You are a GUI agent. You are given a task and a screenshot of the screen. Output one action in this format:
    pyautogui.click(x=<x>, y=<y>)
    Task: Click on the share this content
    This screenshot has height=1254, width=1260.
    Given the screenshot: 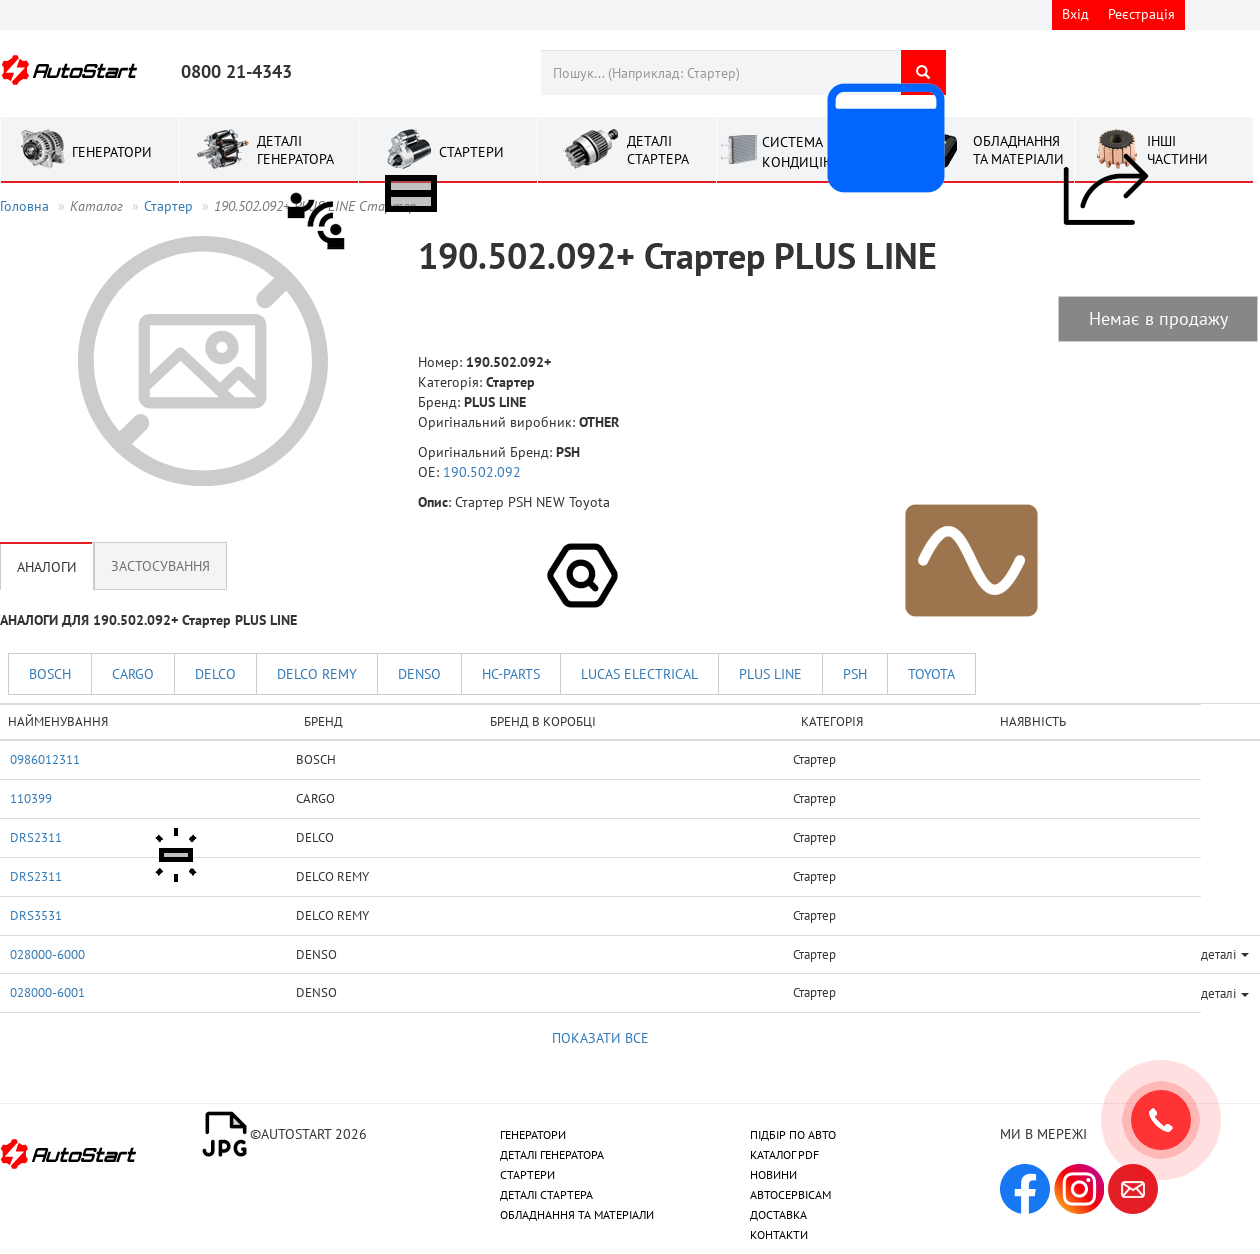 What is the action you would take?
    pyautogui.click(x=1106, y=186)
    